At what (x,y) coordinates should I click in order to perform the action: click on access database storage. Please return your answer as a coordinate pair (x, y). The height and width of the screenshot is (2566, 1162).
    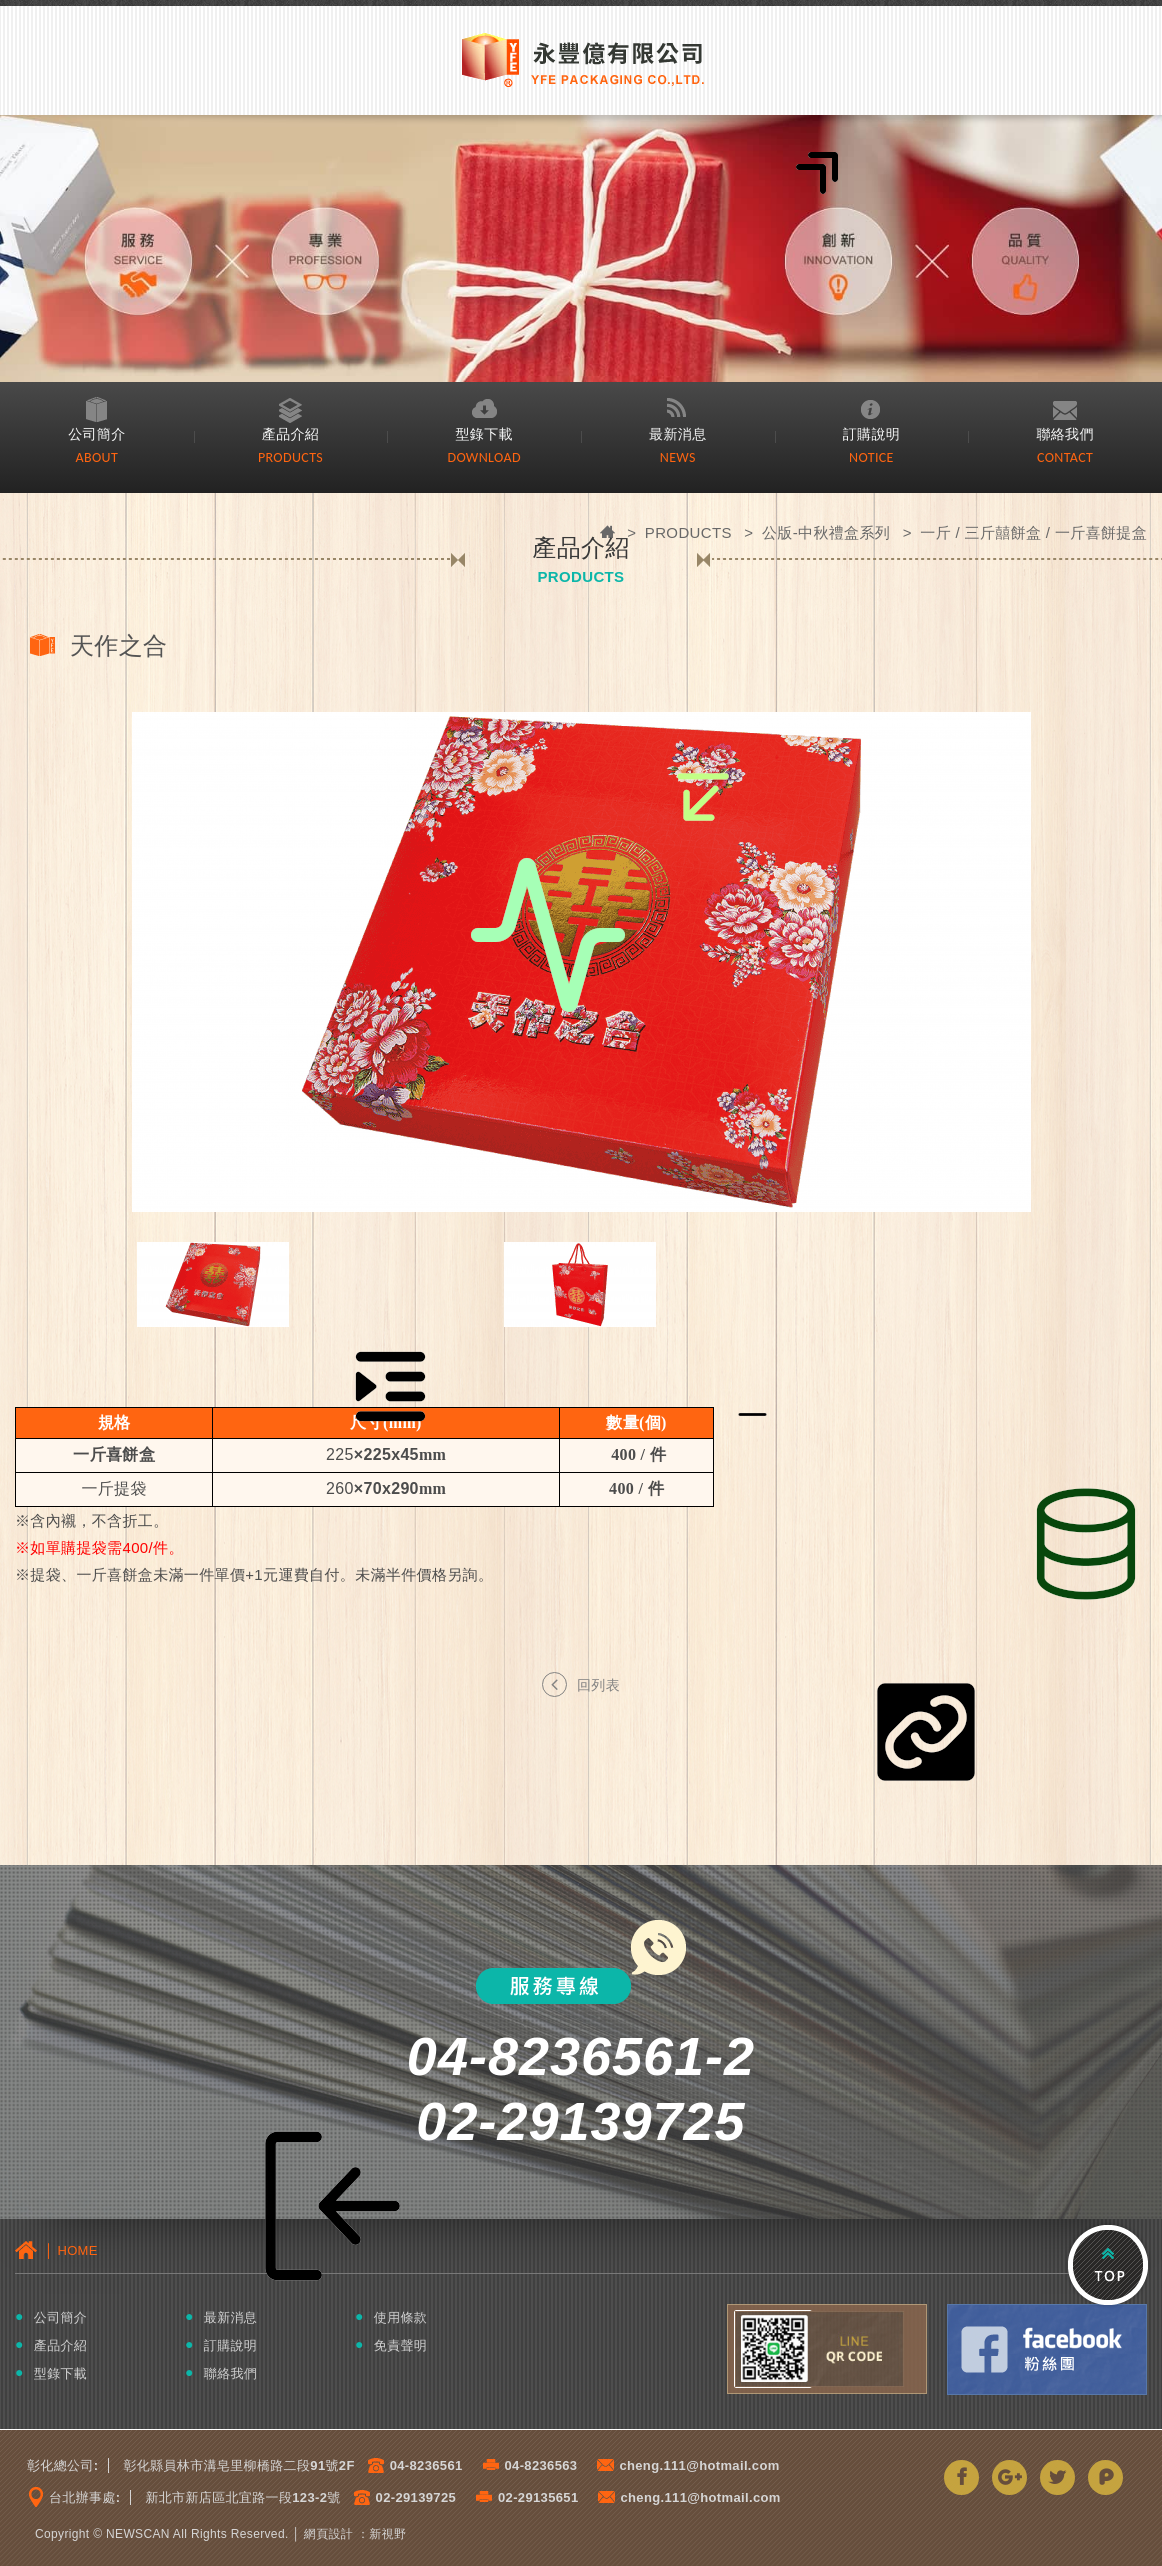
    Looking at the image, I should click on (1086, 1544).